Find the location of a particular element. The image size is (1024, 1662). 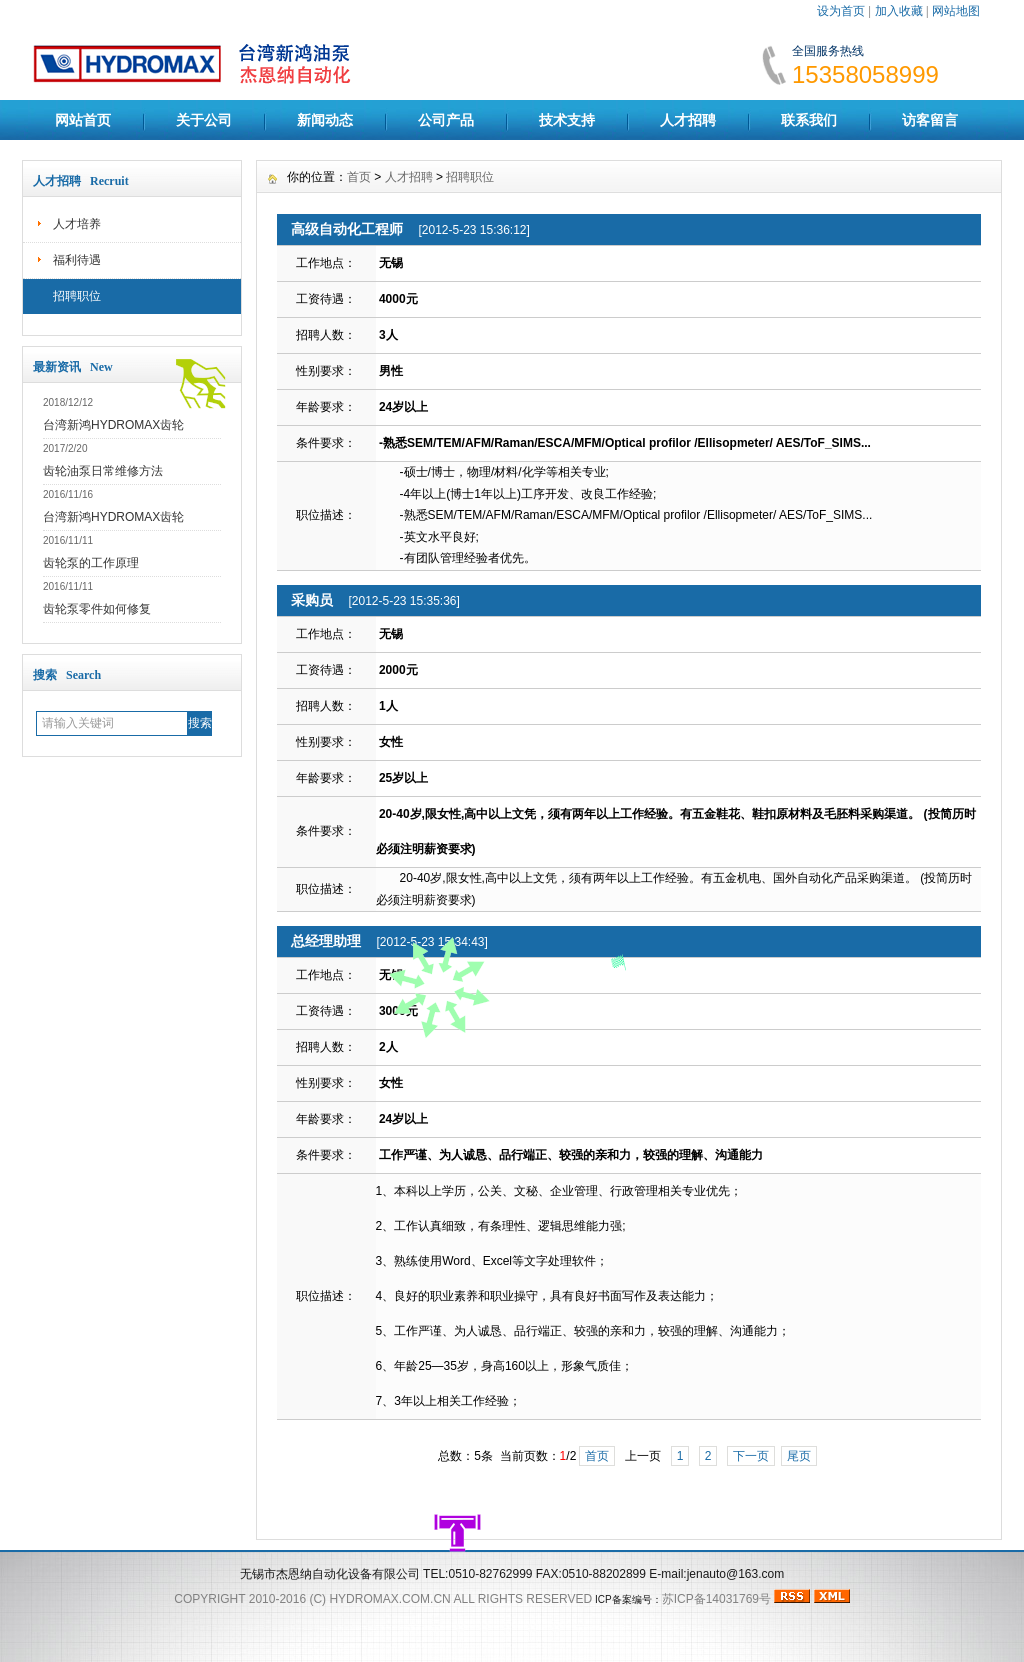

indicates a pipe junction or plumbing connection point is located at coordinates (457, 1528).